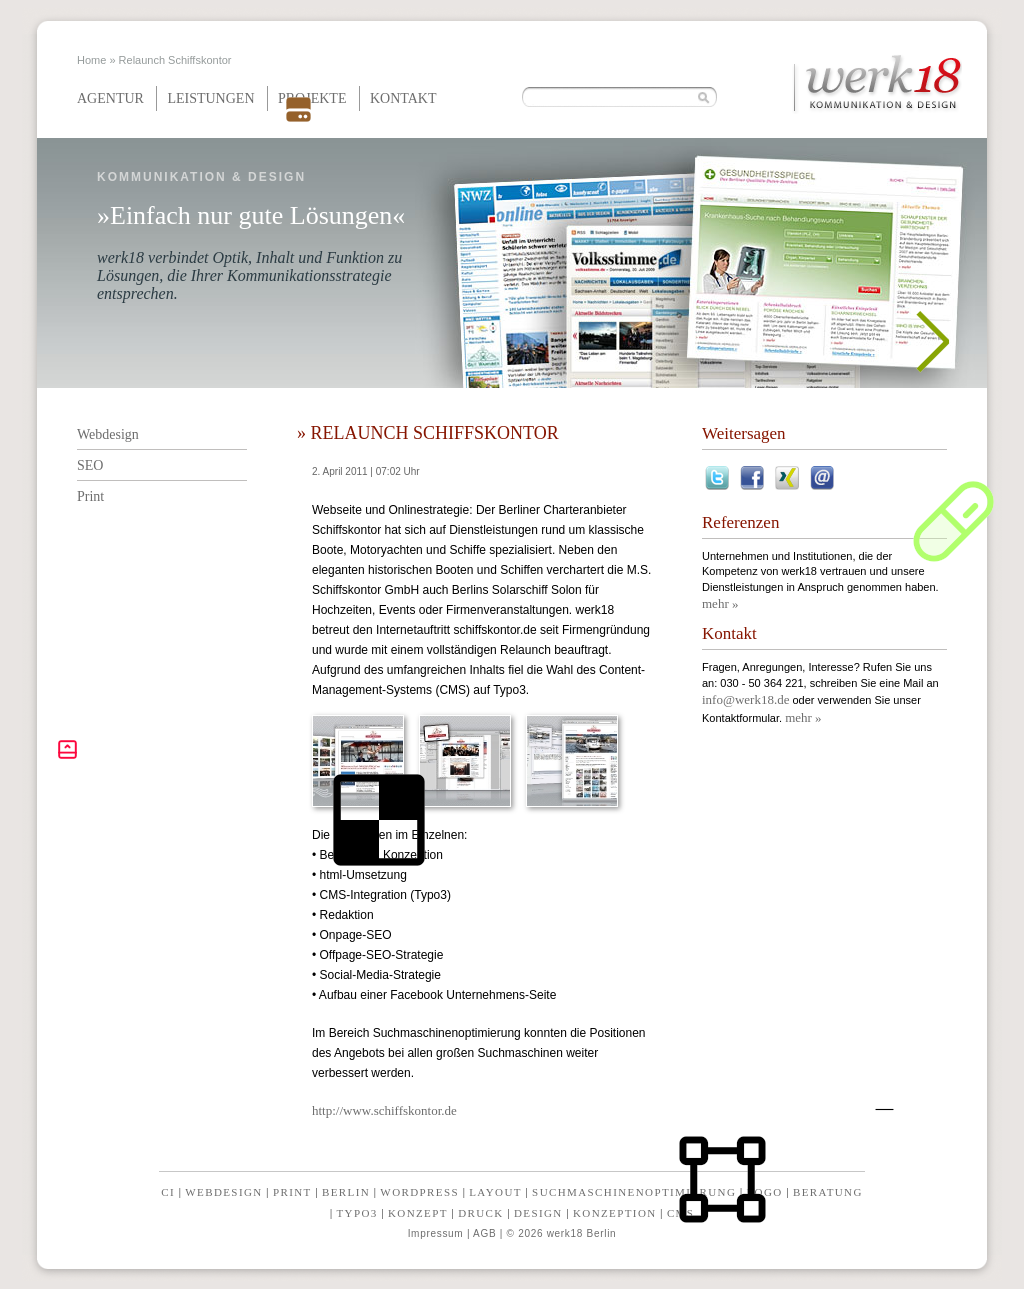  Describe the element at coordinates (298, 109) in the screenshot. I see `access local storage or drive settings` at that location.